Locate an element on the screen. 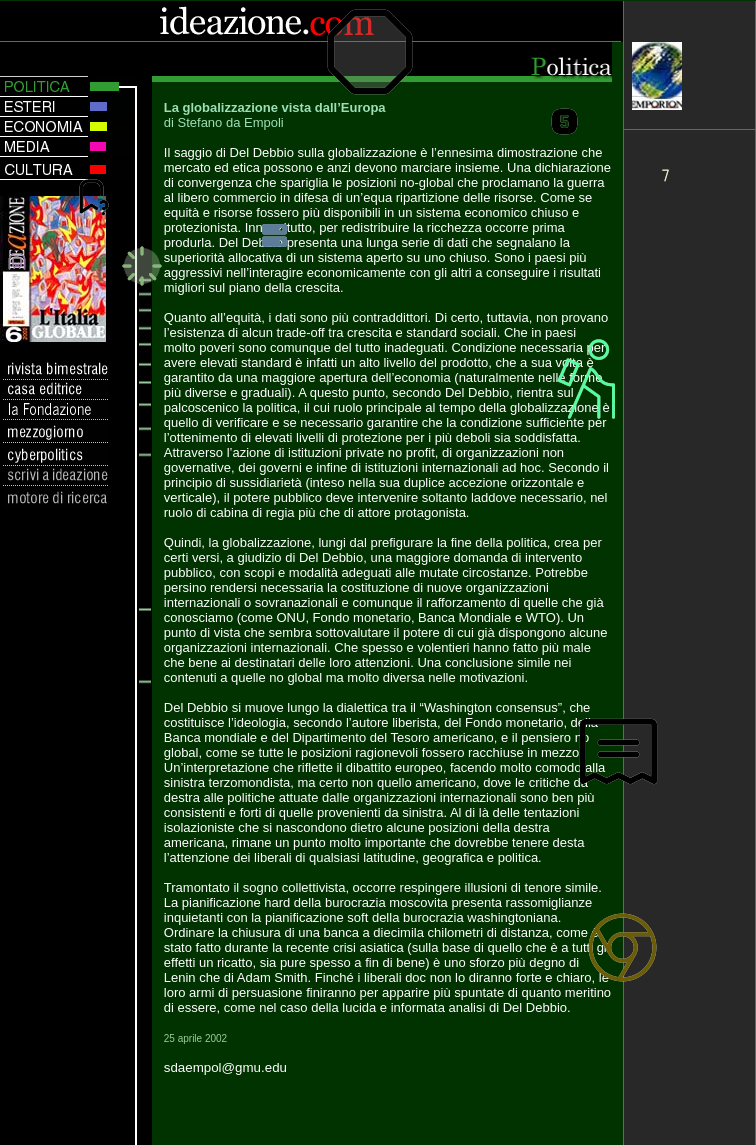  stop or halt action indicator is located at coordinates (370, 52).